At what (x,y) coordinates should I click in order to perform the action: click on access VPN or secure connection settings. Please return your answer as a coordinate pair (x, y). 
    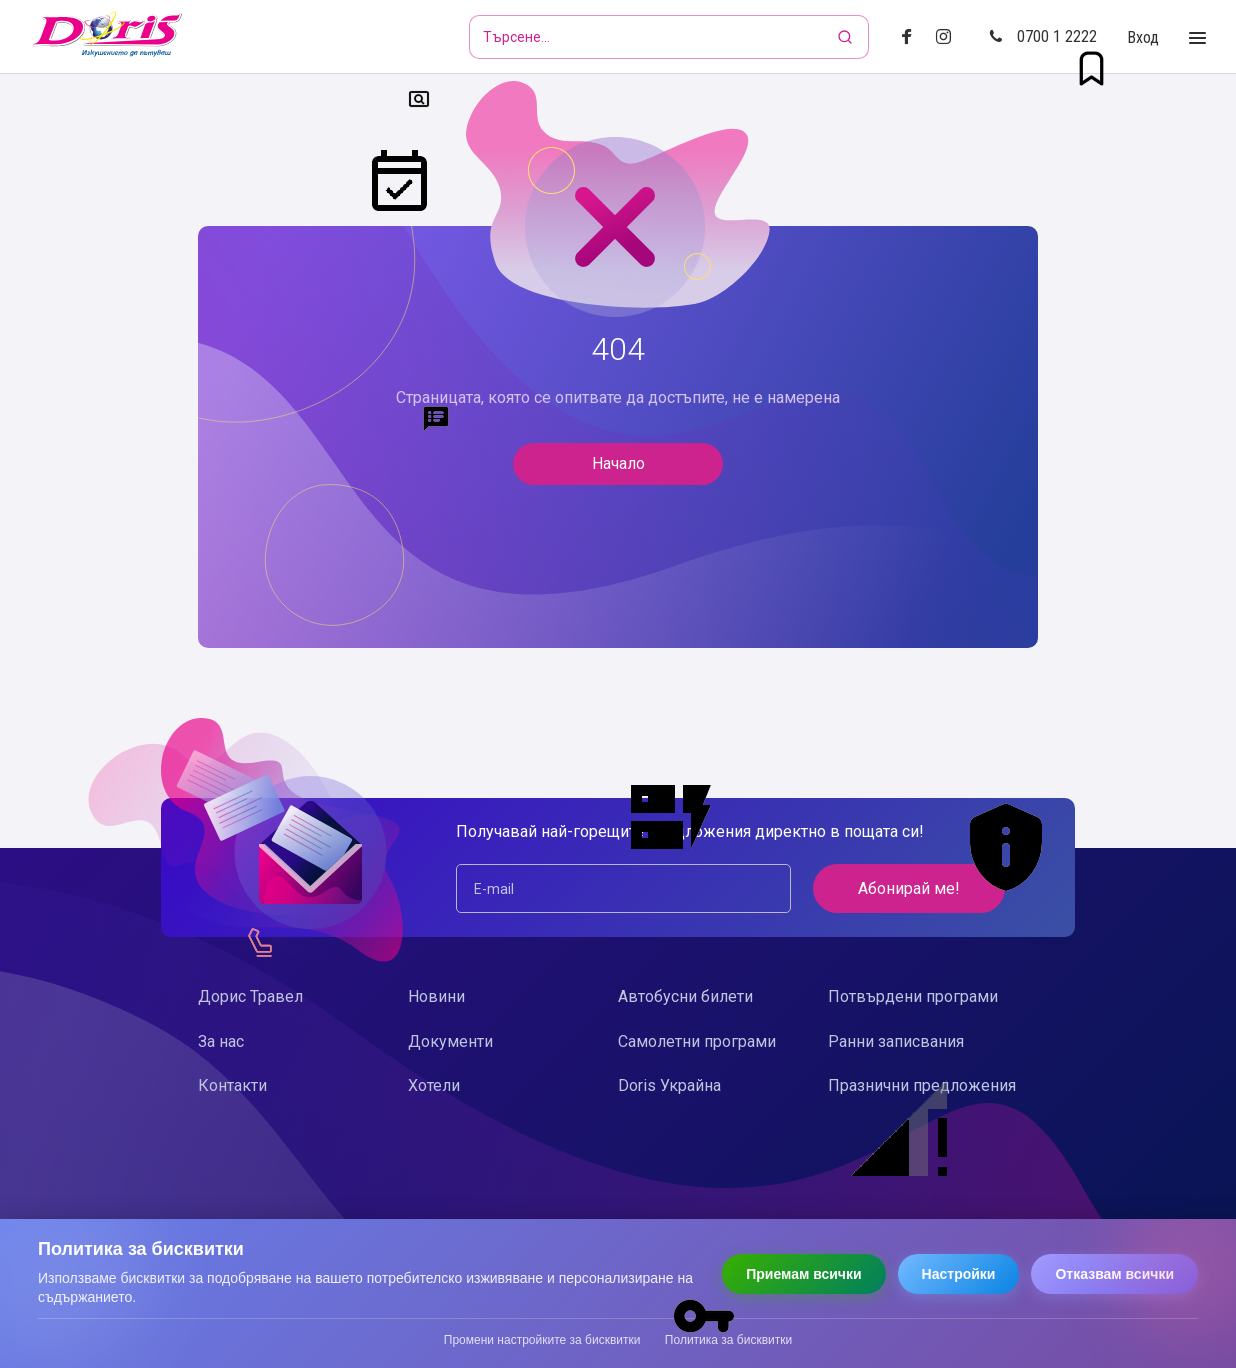
    Looking at the image, I should click on (704, 1316).